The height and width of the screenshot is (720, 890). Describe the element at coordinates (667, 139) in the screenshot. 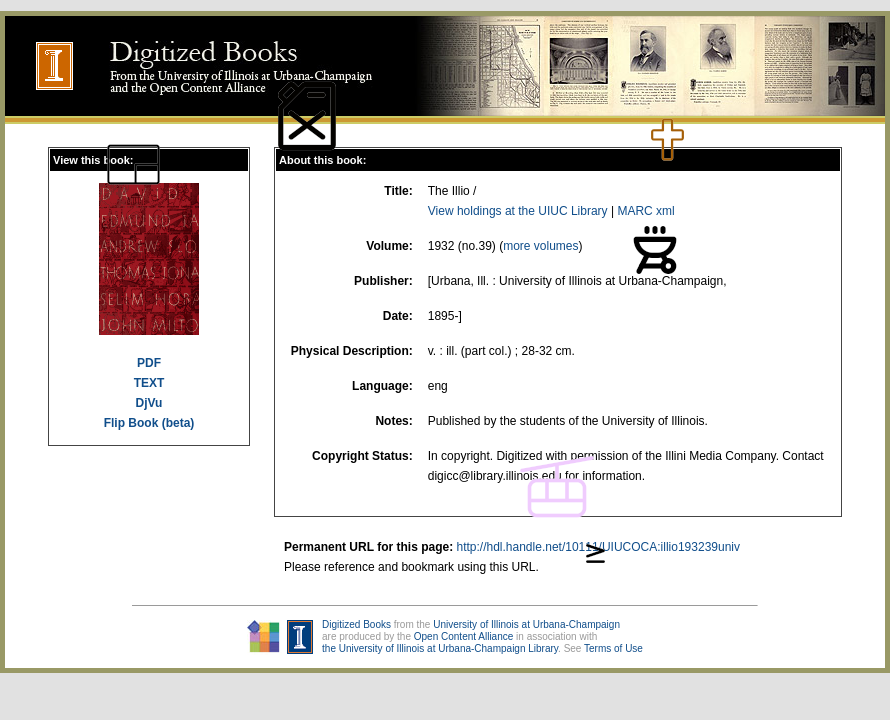

I see `indicates a religious or faith-based feature` at that location.